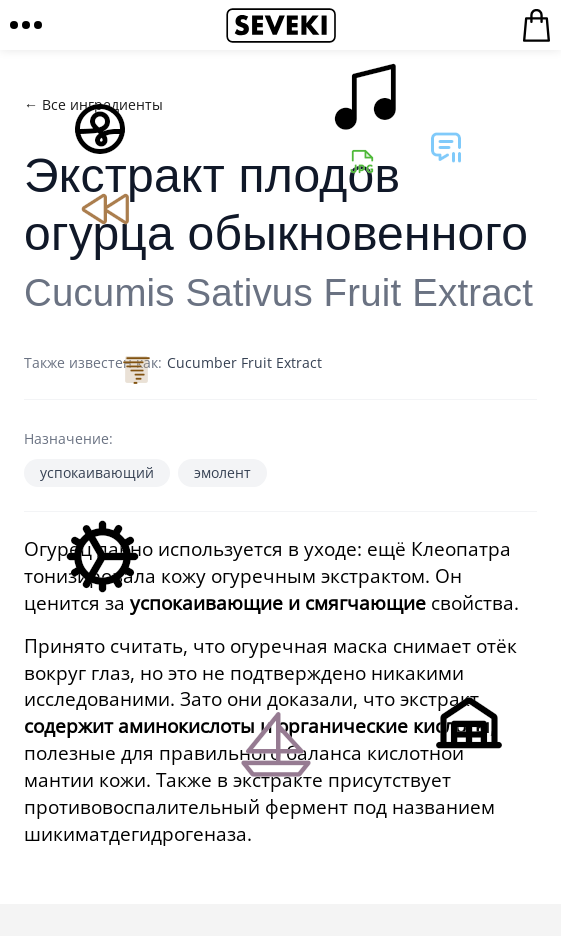  Describe the element at coordinates (369, 98) in the screenshot. I see `access music library or audio files` at that location.